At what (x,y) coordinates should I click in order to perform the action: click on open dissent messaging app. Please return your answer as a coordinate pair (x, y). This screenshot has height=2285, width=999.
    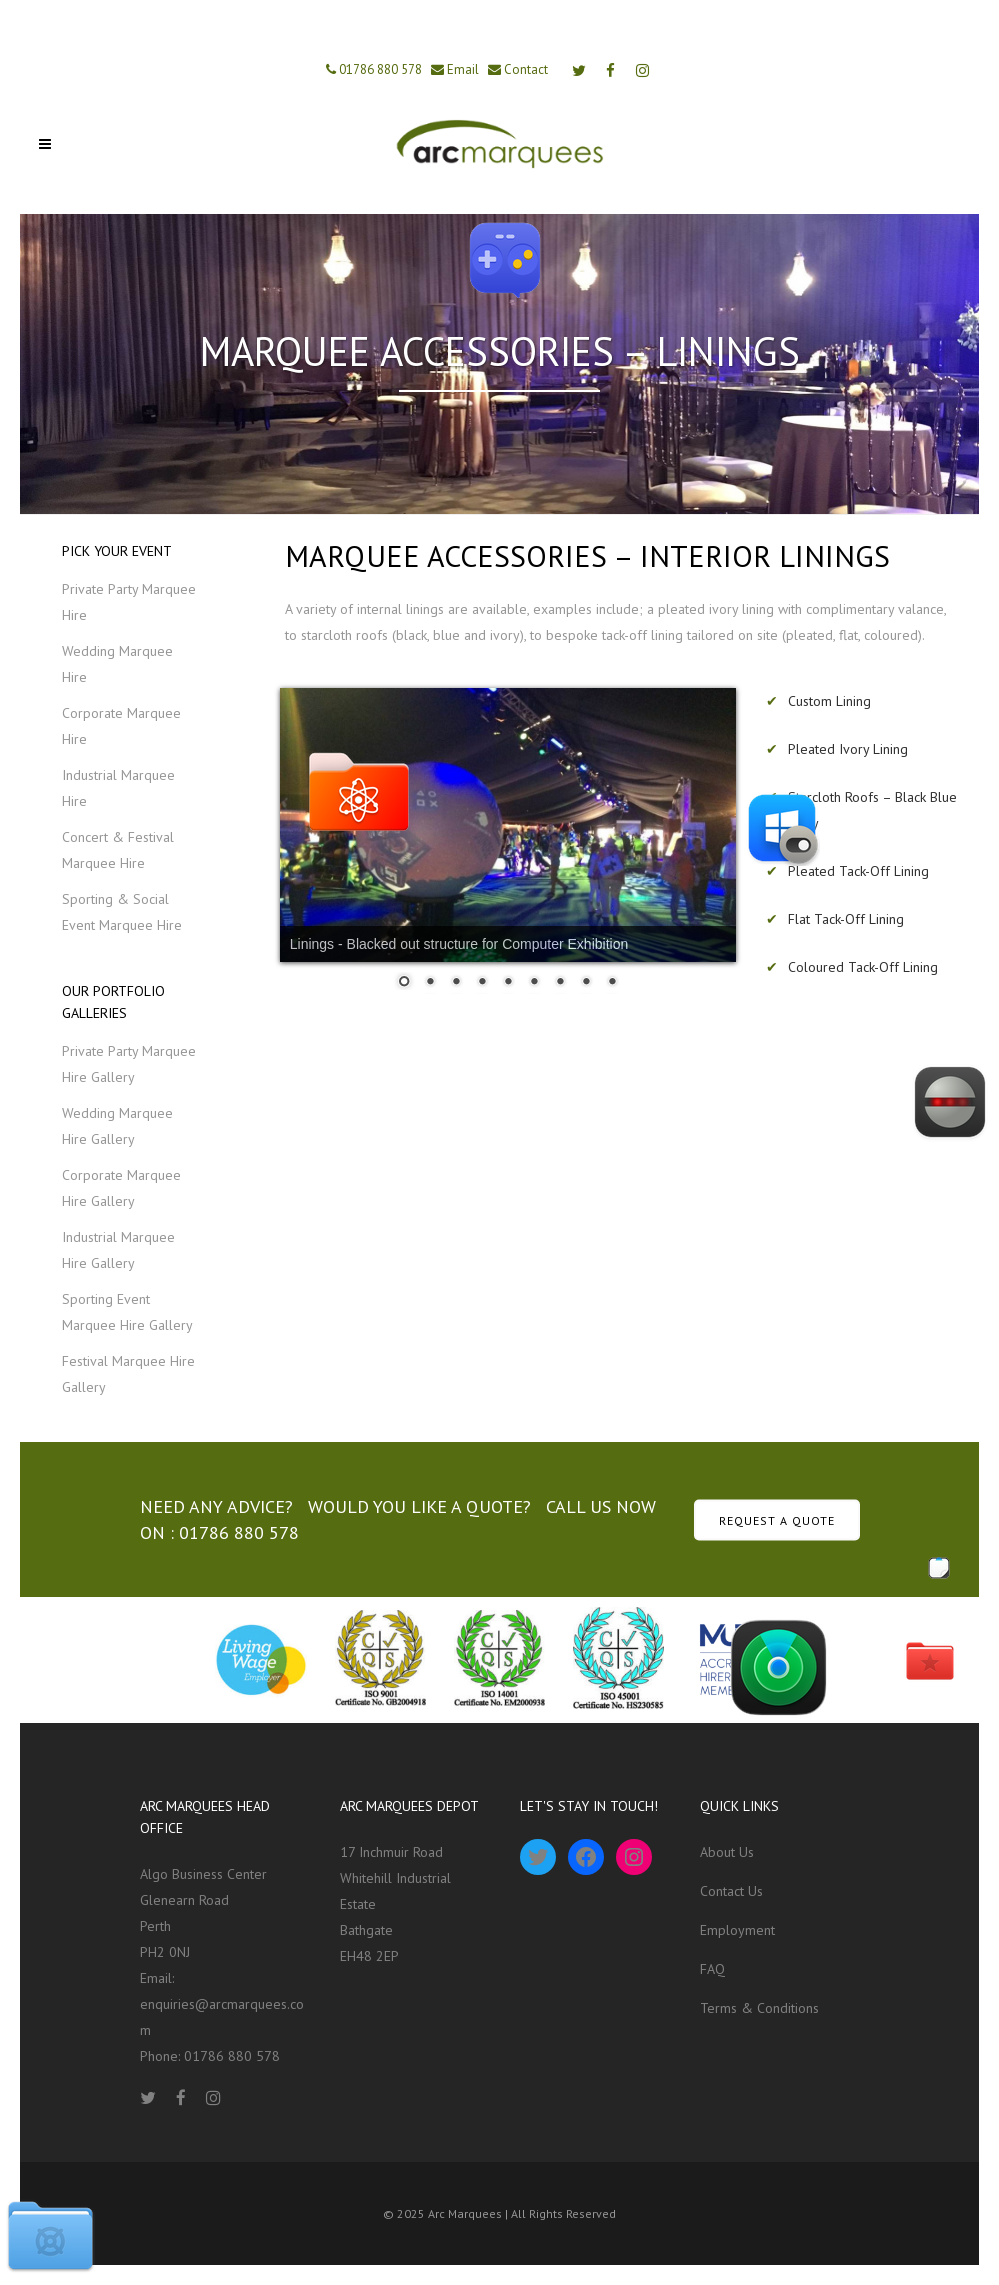
    Looking at the image, I should click on (505, 258).